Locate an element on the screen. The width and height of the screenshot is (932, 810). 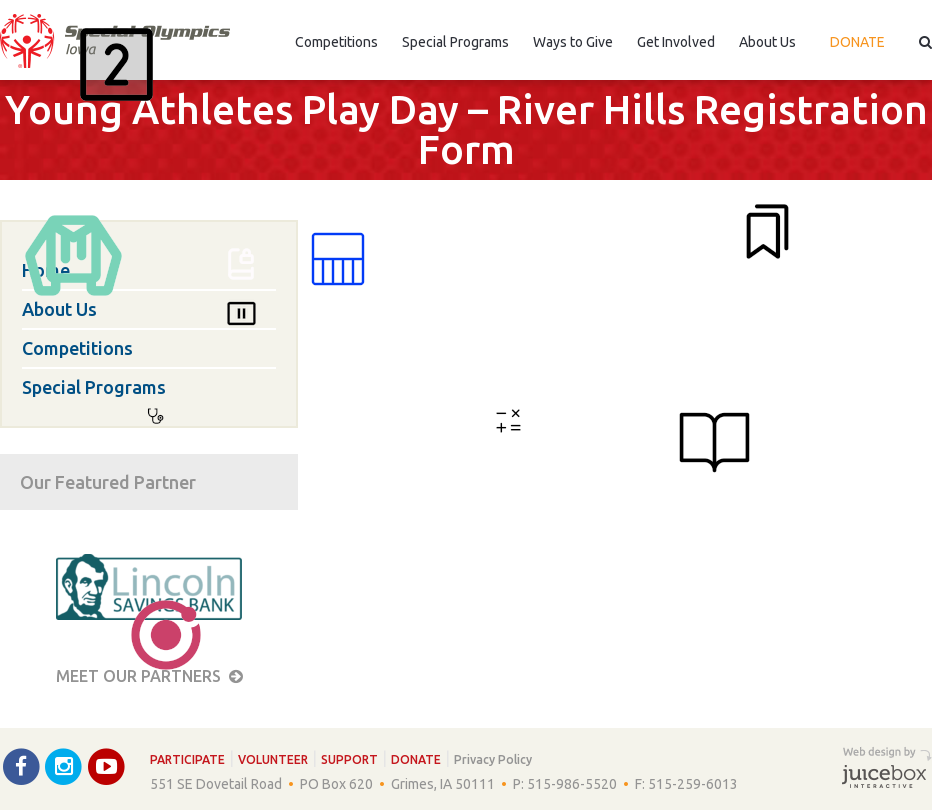
open calculator or math tools is located at coordinates (508, 420).